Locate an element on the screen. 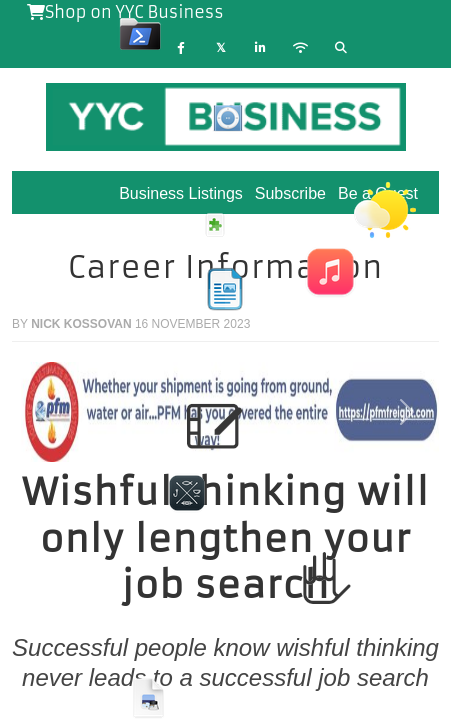 The width and height of the screenshot is (451, 720). open multimedia or music app settings is located at coordinates (330, 272).